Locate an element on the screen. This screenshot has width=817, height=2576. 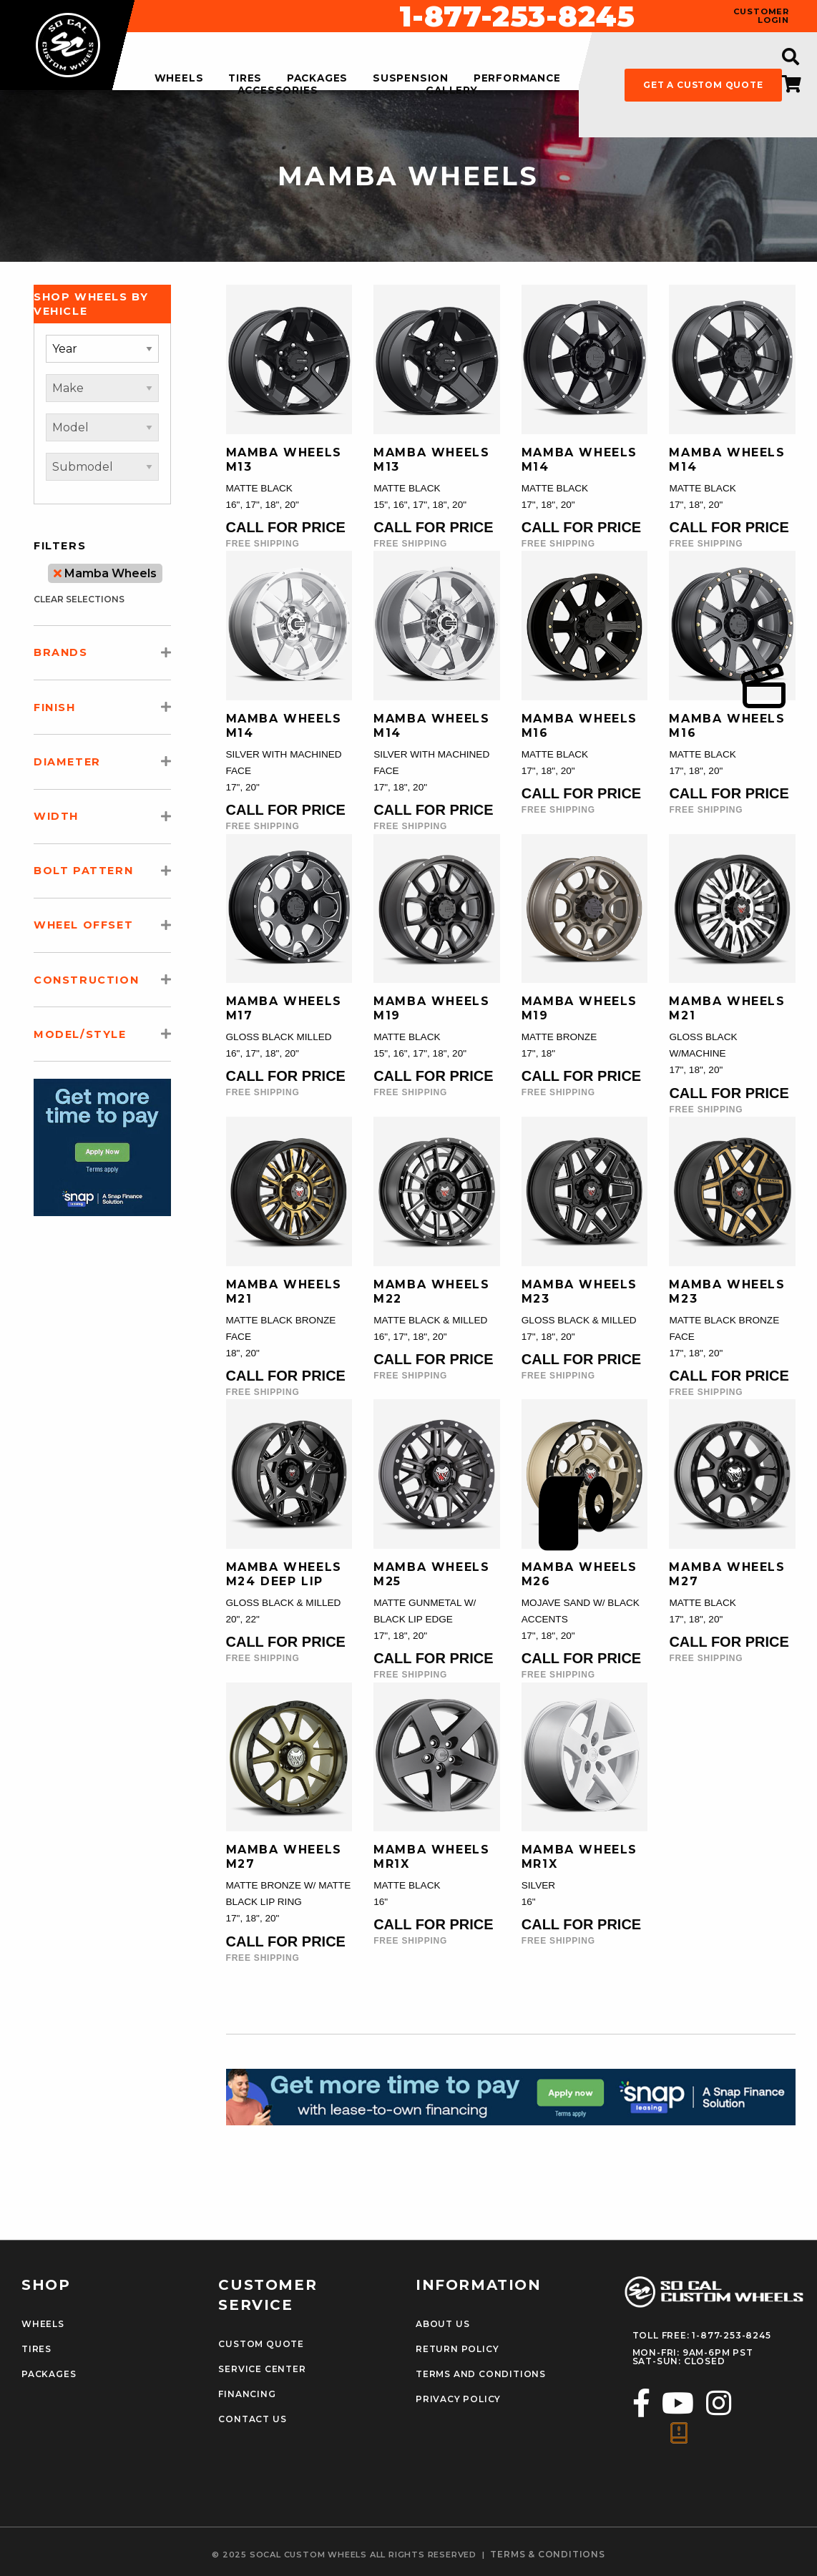
indicates restroom or bathroom location is located at coordinates (576, 1509).